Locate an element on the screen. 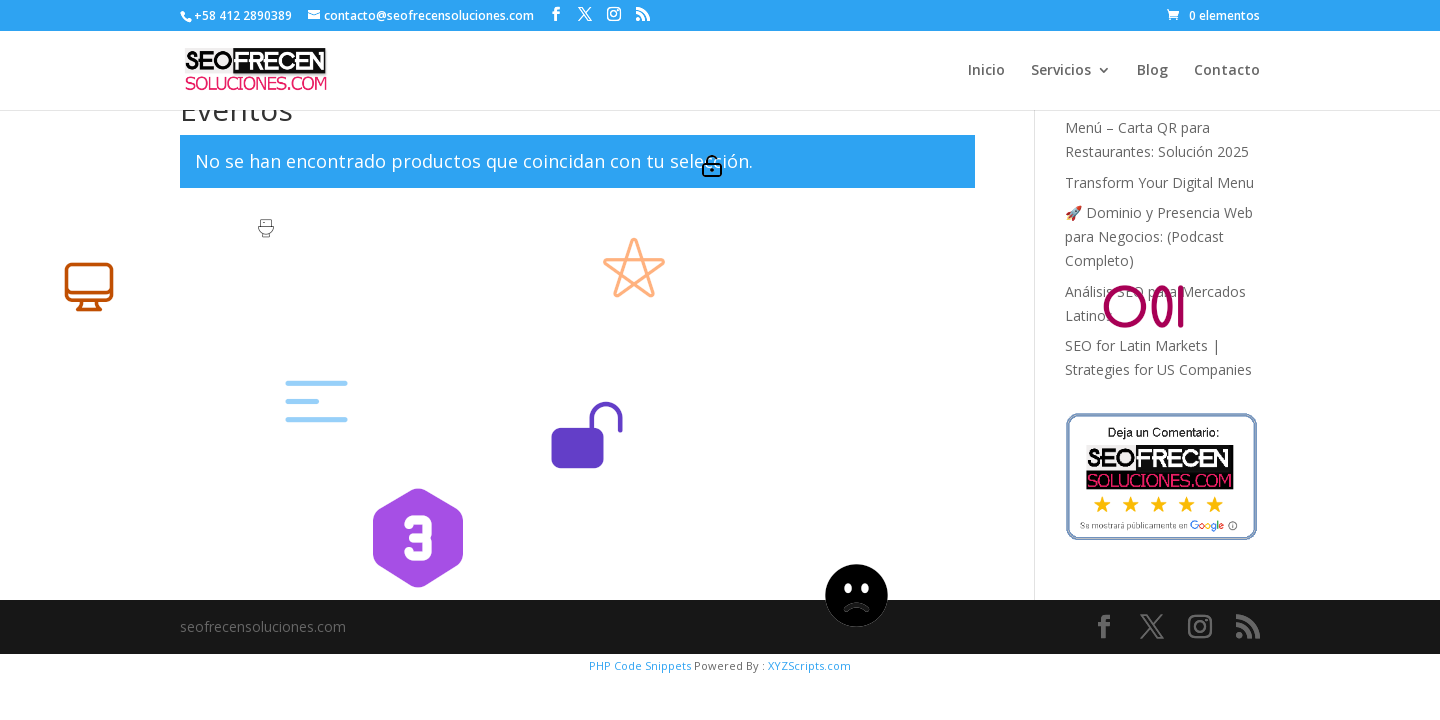 The height and width of the screenshot is (720, 1440). link to medium profile or article is located at coordinates (1143, 306).